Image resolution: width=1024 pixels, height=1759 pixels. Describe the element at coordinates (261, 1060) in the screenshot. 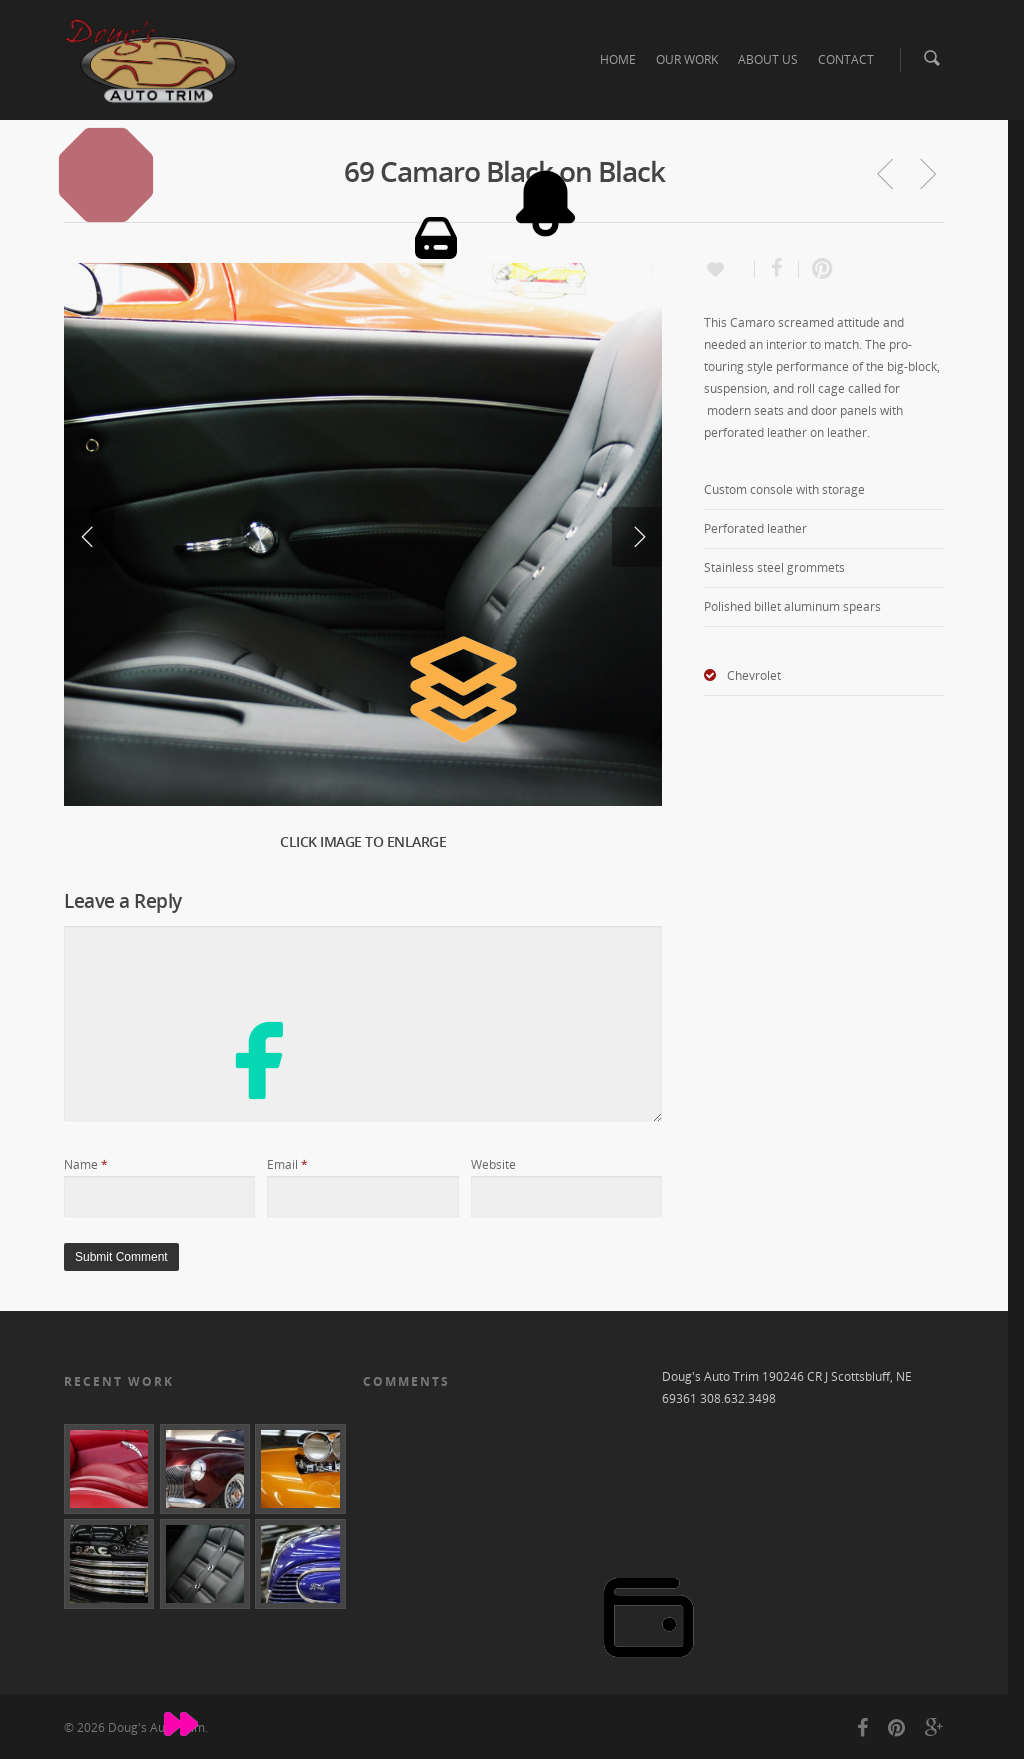

I see `open Facebook app` at that location.